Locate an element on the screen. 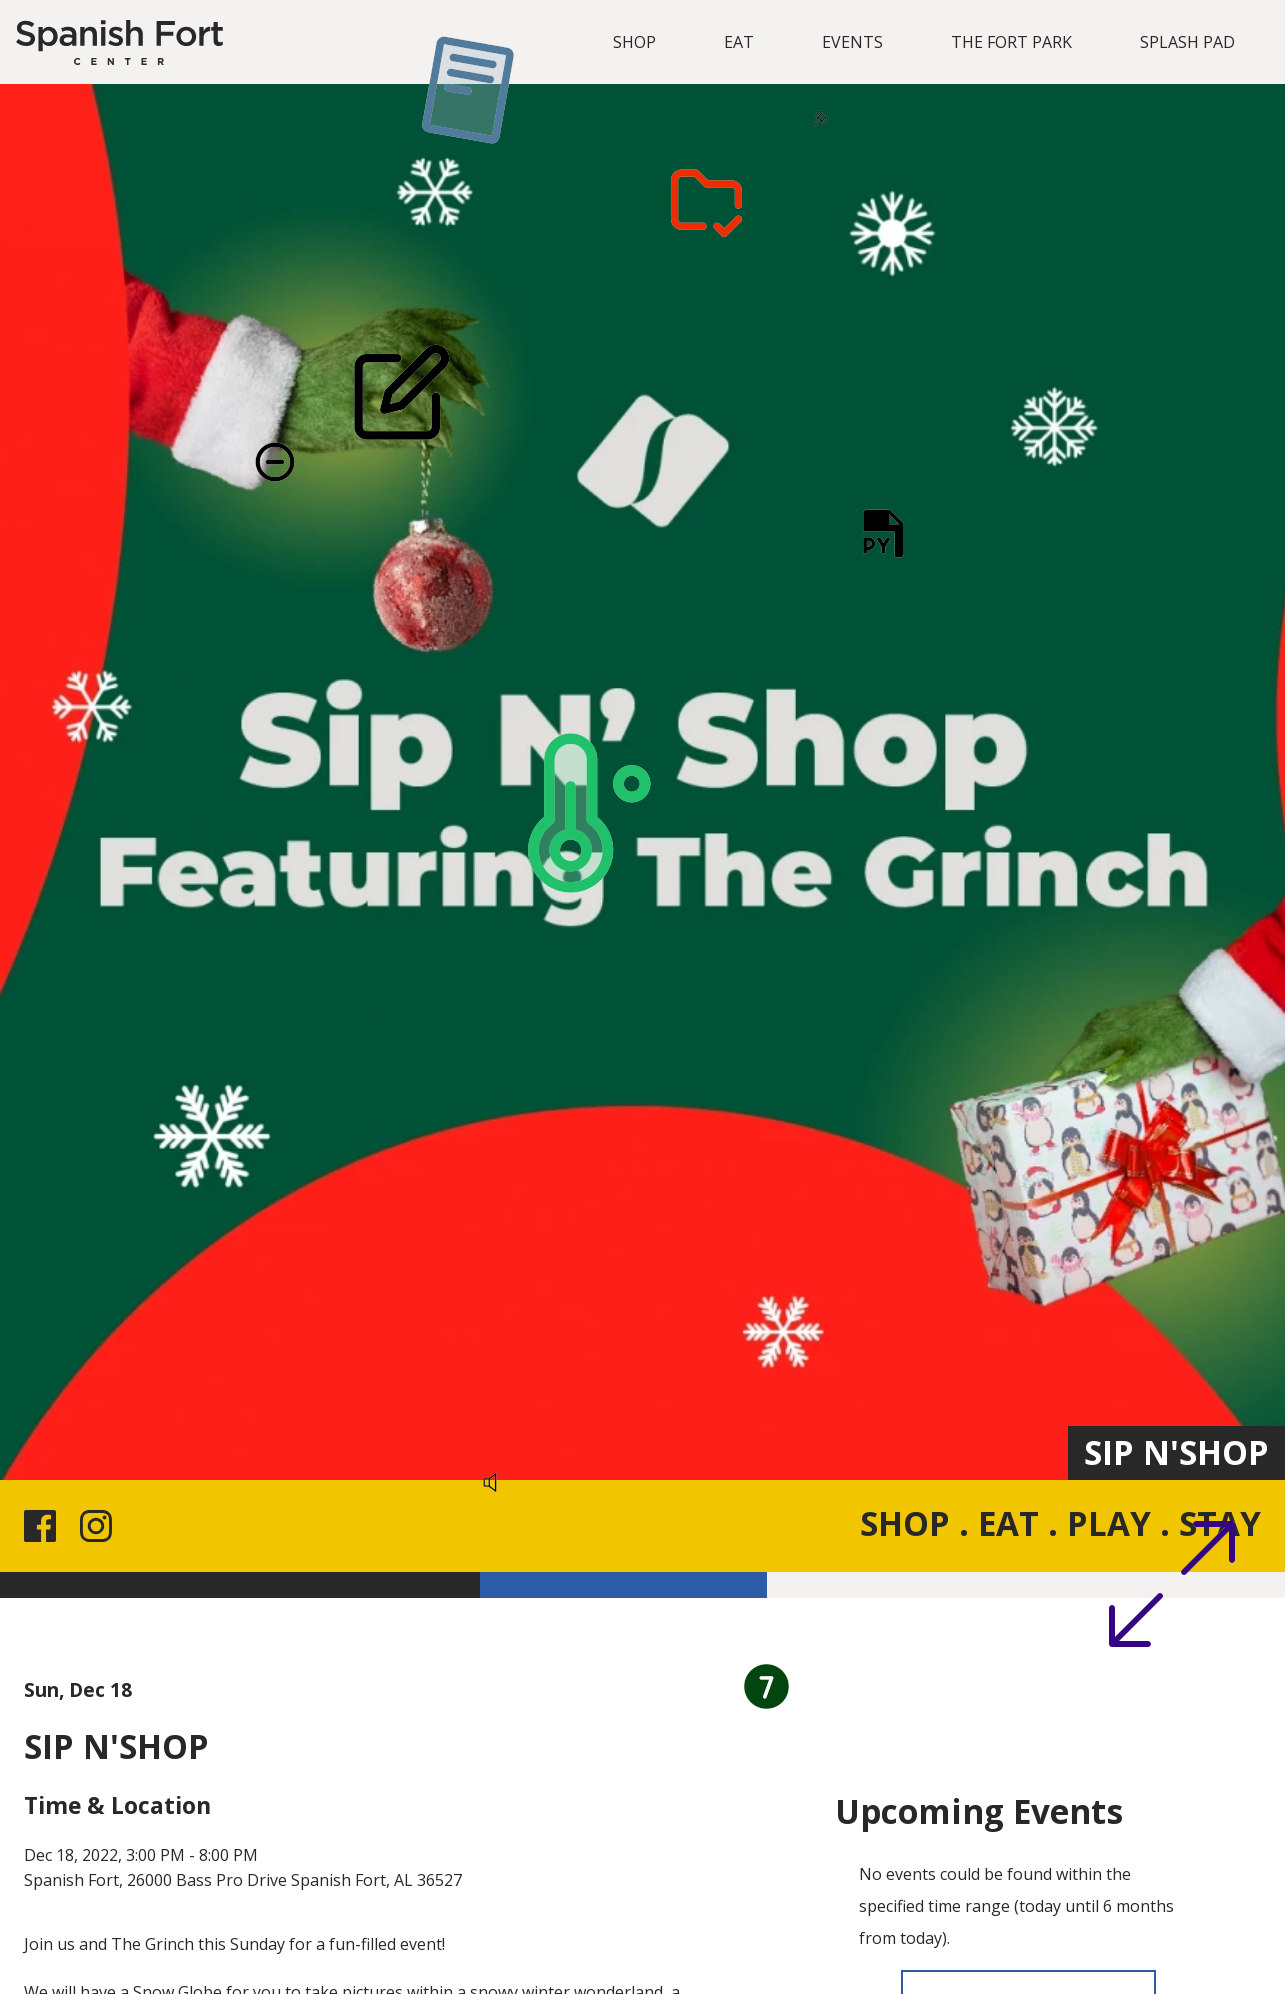  view your resume or CV is located at coordinates (468, 90).